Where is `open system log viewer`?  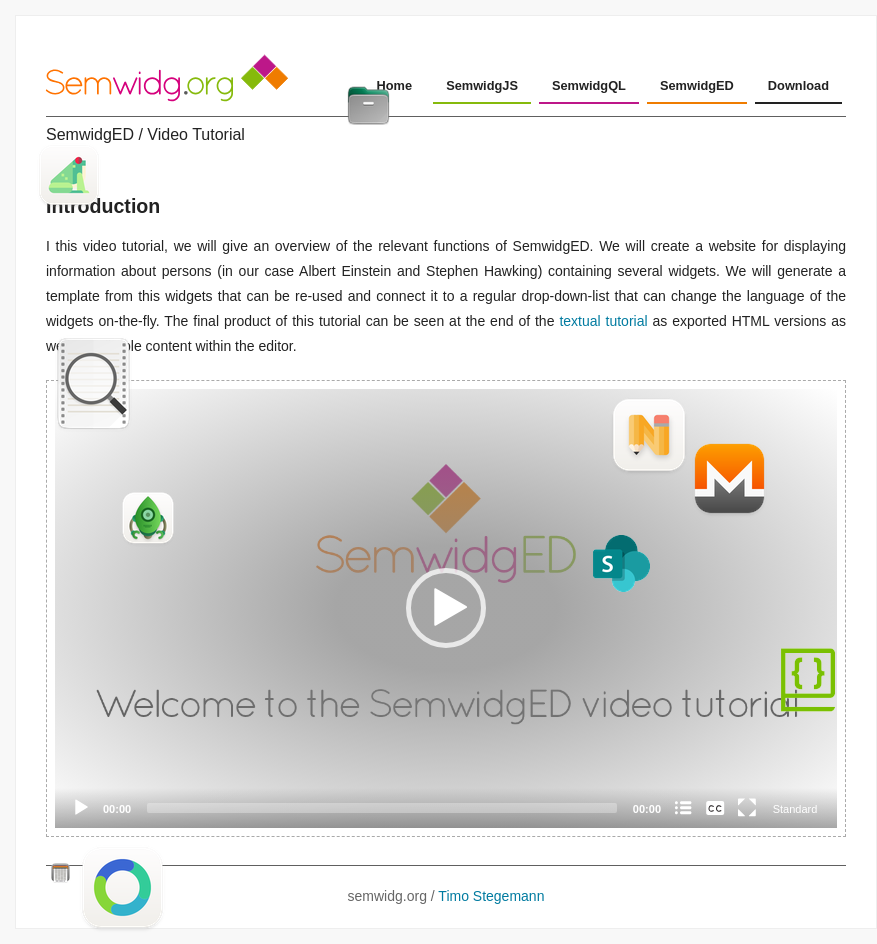
open system log viewer is located at coordinates (93, 383).